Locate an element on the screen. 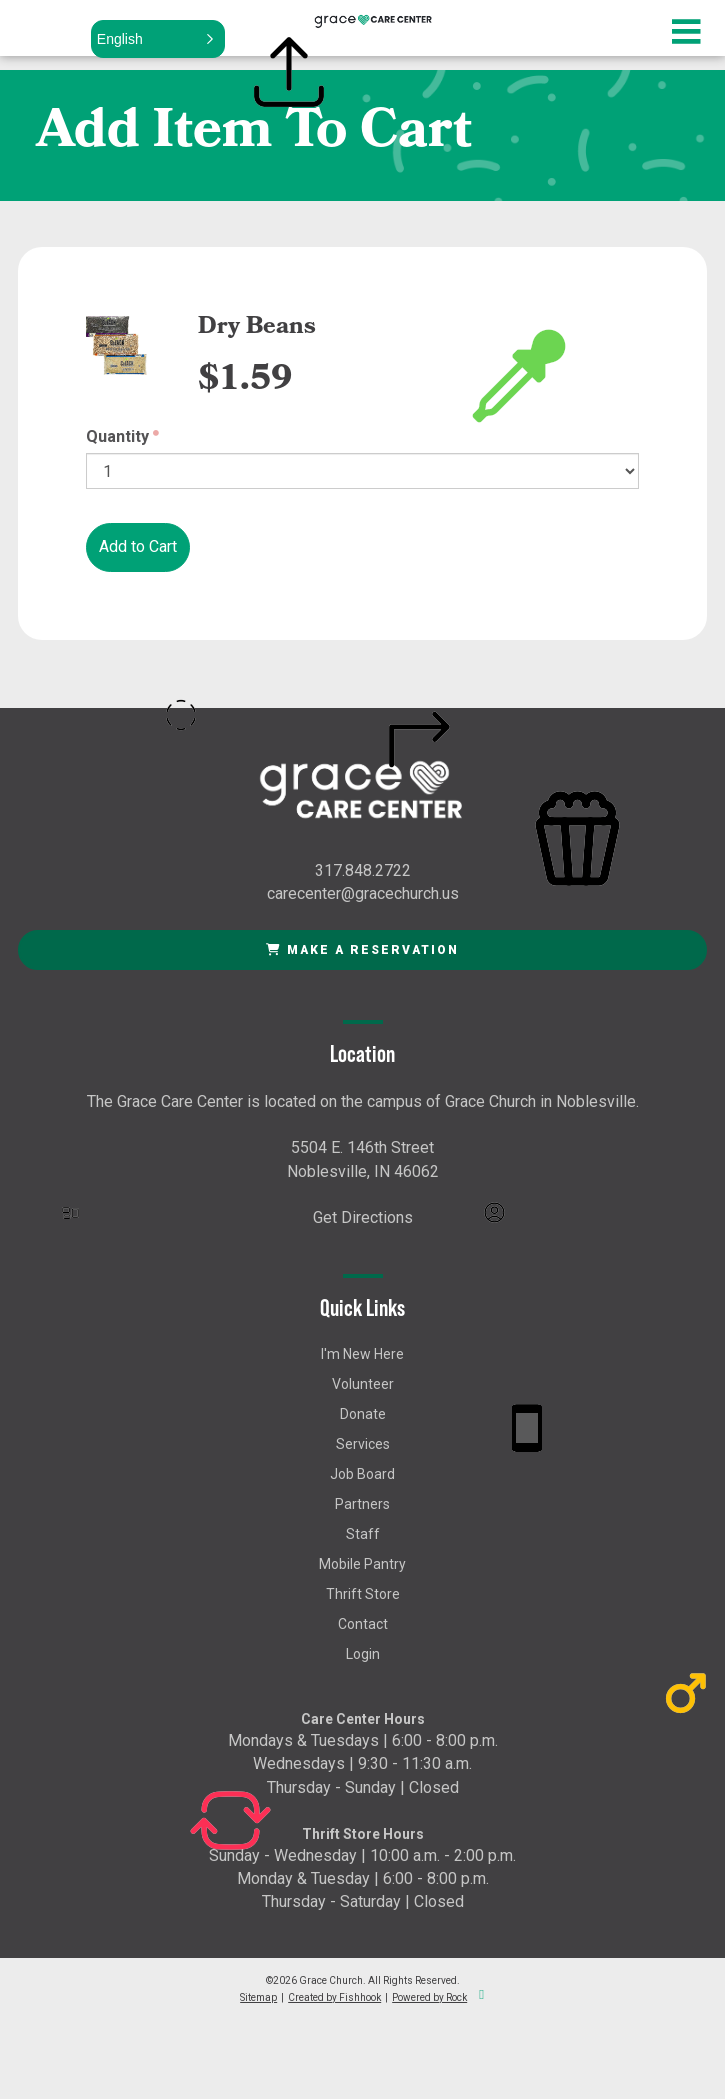  refresh or reload content is located at coordinates (230, 1820).